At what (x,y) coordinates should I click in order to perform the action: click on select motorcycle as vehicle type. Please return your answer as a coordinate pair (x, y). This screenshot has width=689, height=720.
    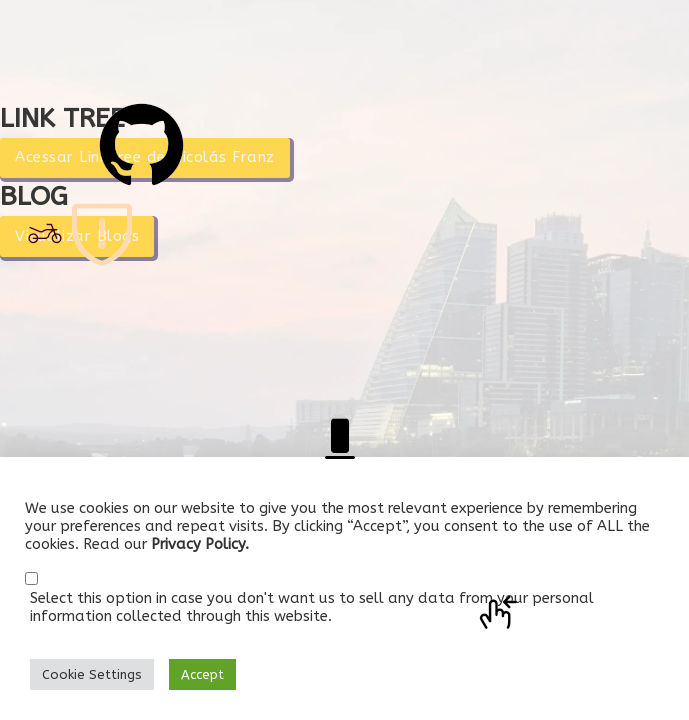
    Looking at the image, I should click on (45, 234).